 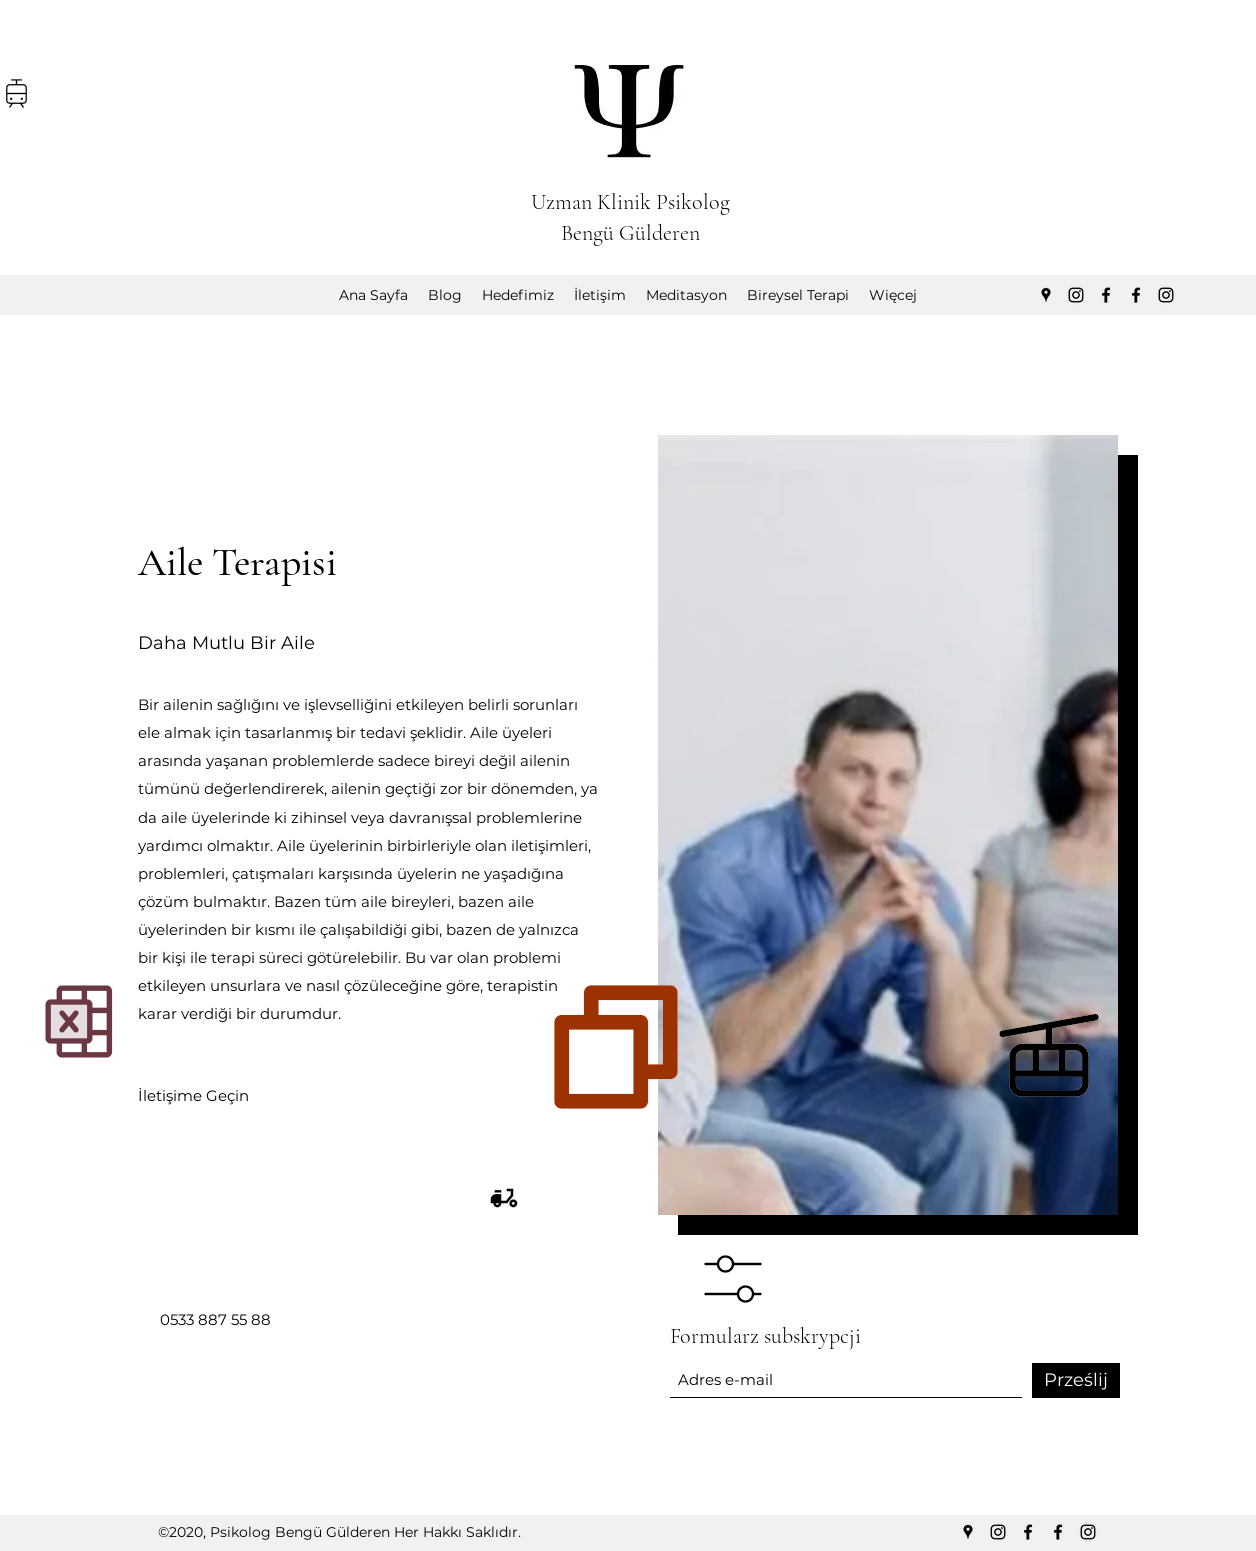 What do you see at coordinates (1049, 1057) in the screenshot?
I see `access cable car or gondola transit information` at bounding box center [1049, 1057].